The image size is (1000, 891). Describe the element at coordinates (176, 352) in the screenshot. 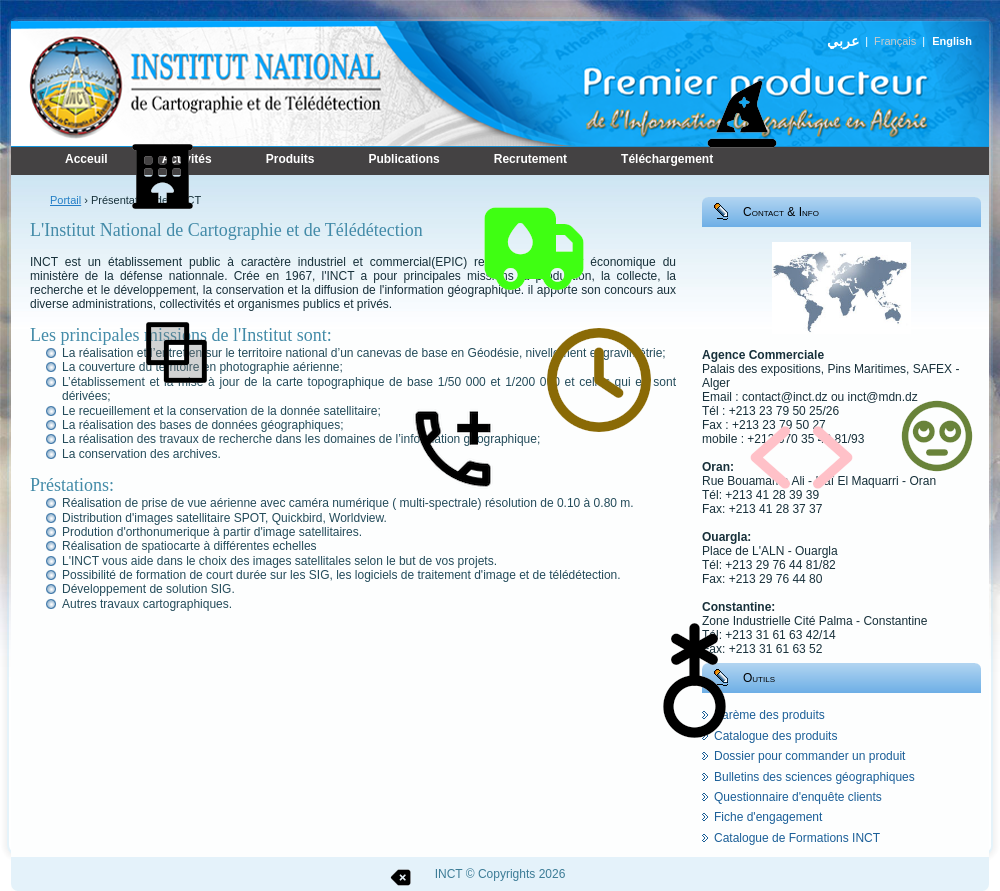

I see `exclude overlapping areas in a design tool` at that location.